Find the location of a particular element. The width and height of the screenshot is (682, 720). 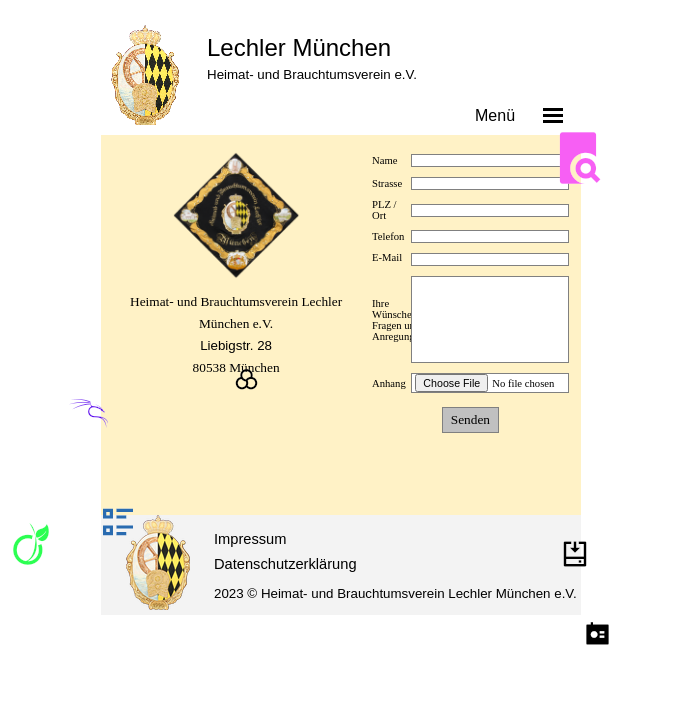

find my phone feature is located at coordinates (578, 158).